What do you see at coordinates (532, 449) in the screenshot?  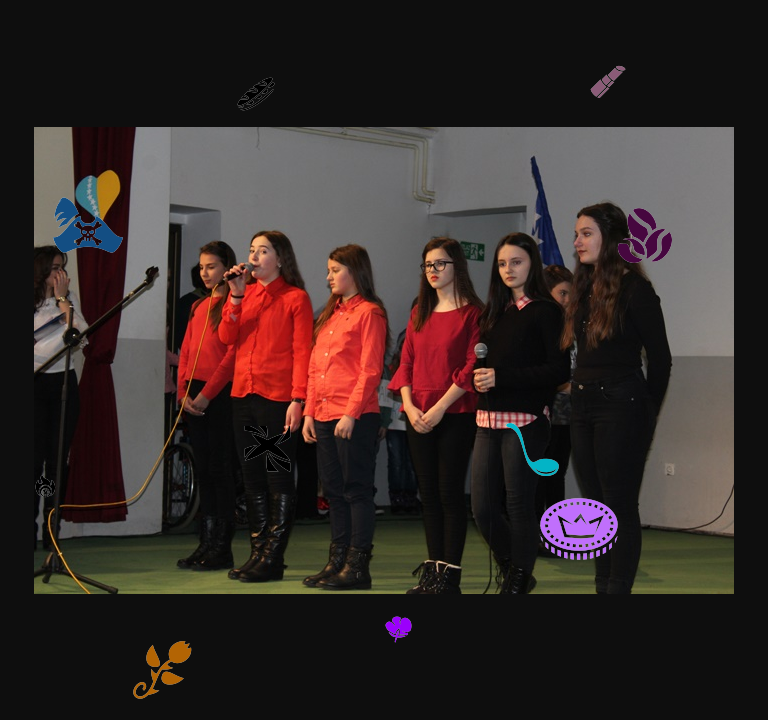 I see `select ladle tool in cooking game` at bounding box center [532, 449].